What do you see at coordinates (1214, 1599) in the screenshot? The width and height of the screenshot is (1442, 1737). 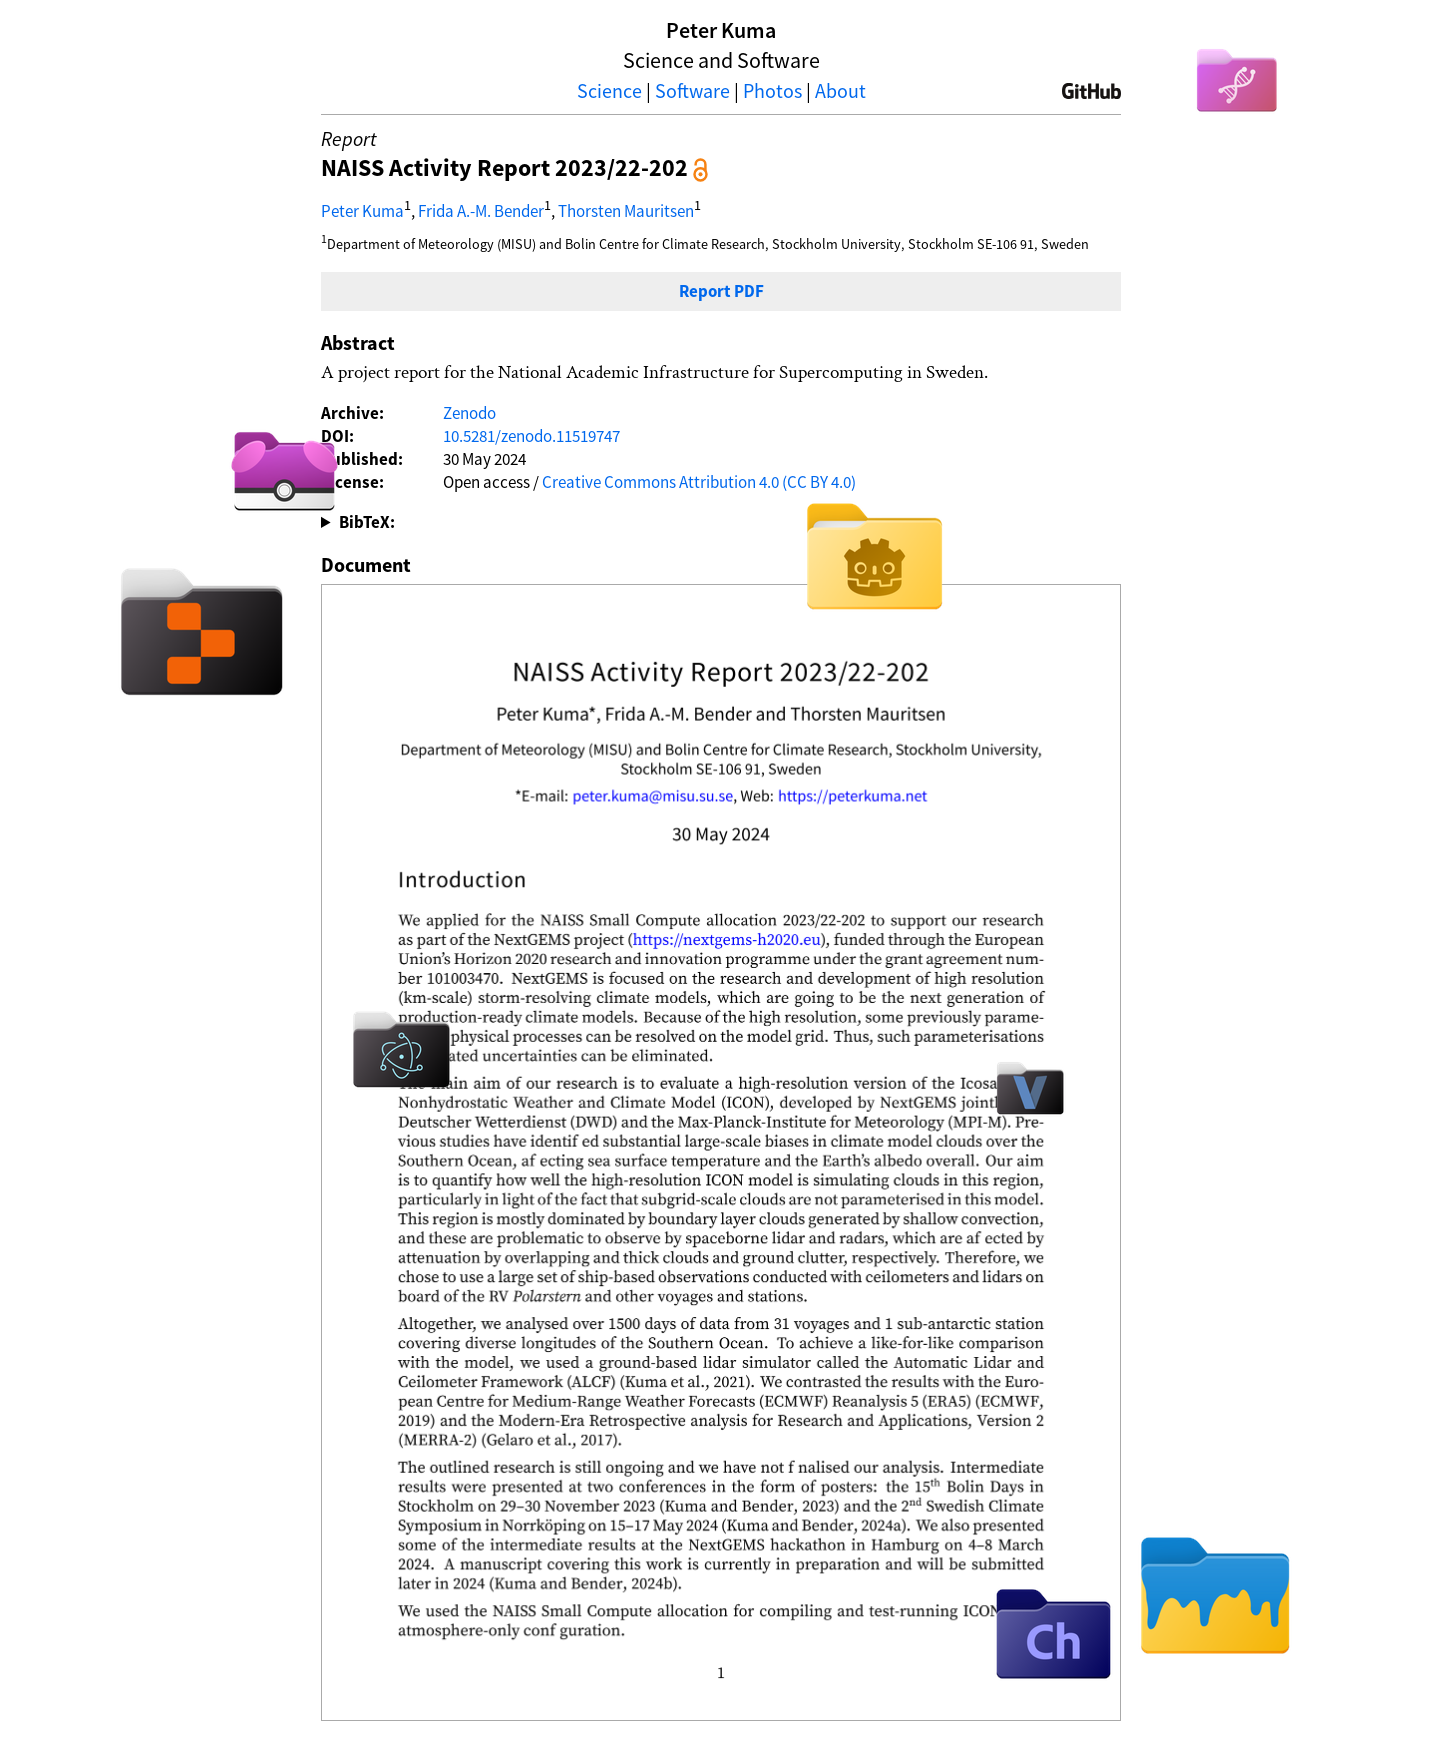 I see `open folder to view contents` at bounding box center [1214, 1599].